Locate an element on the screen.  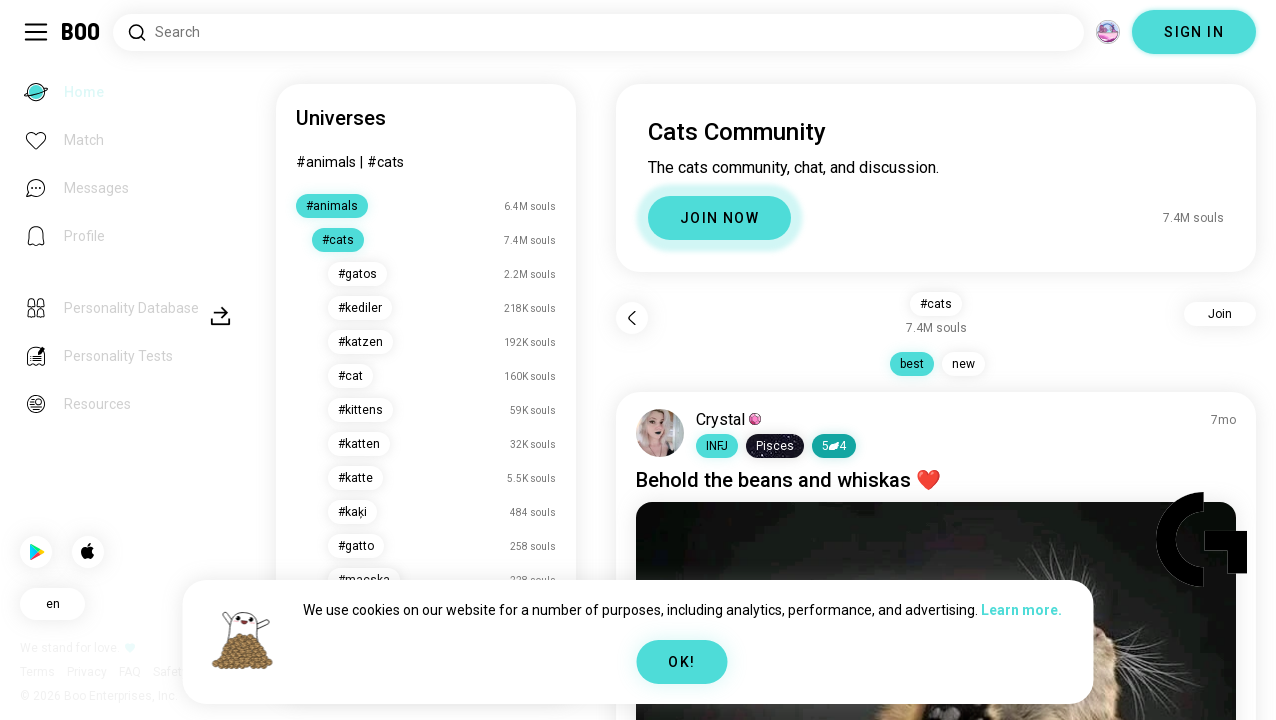
logitech g gaming brand logo is located at coordinates (1201, 539).